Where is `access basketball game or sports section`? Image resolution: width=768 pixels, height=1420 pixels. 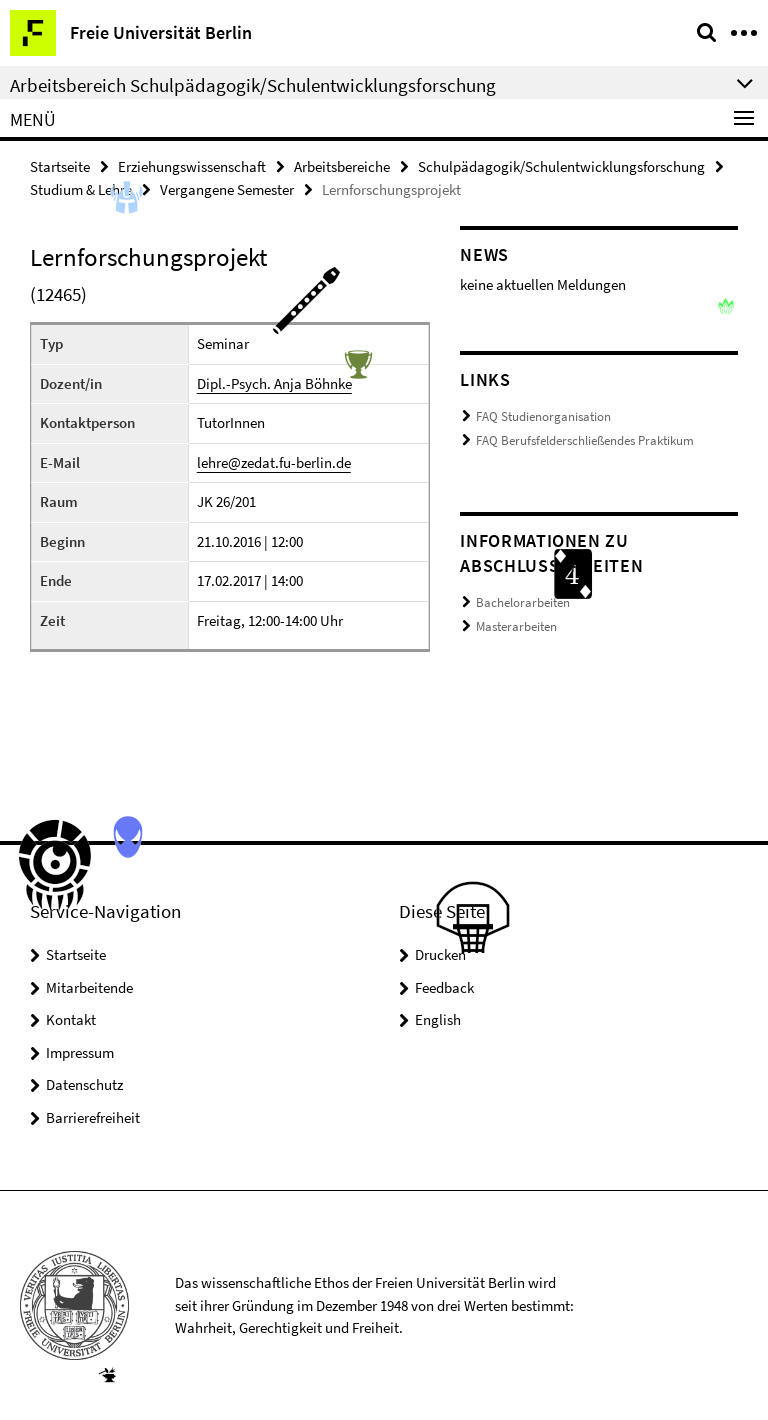 access basketball game or sports section is located at coordinates (473, 918).